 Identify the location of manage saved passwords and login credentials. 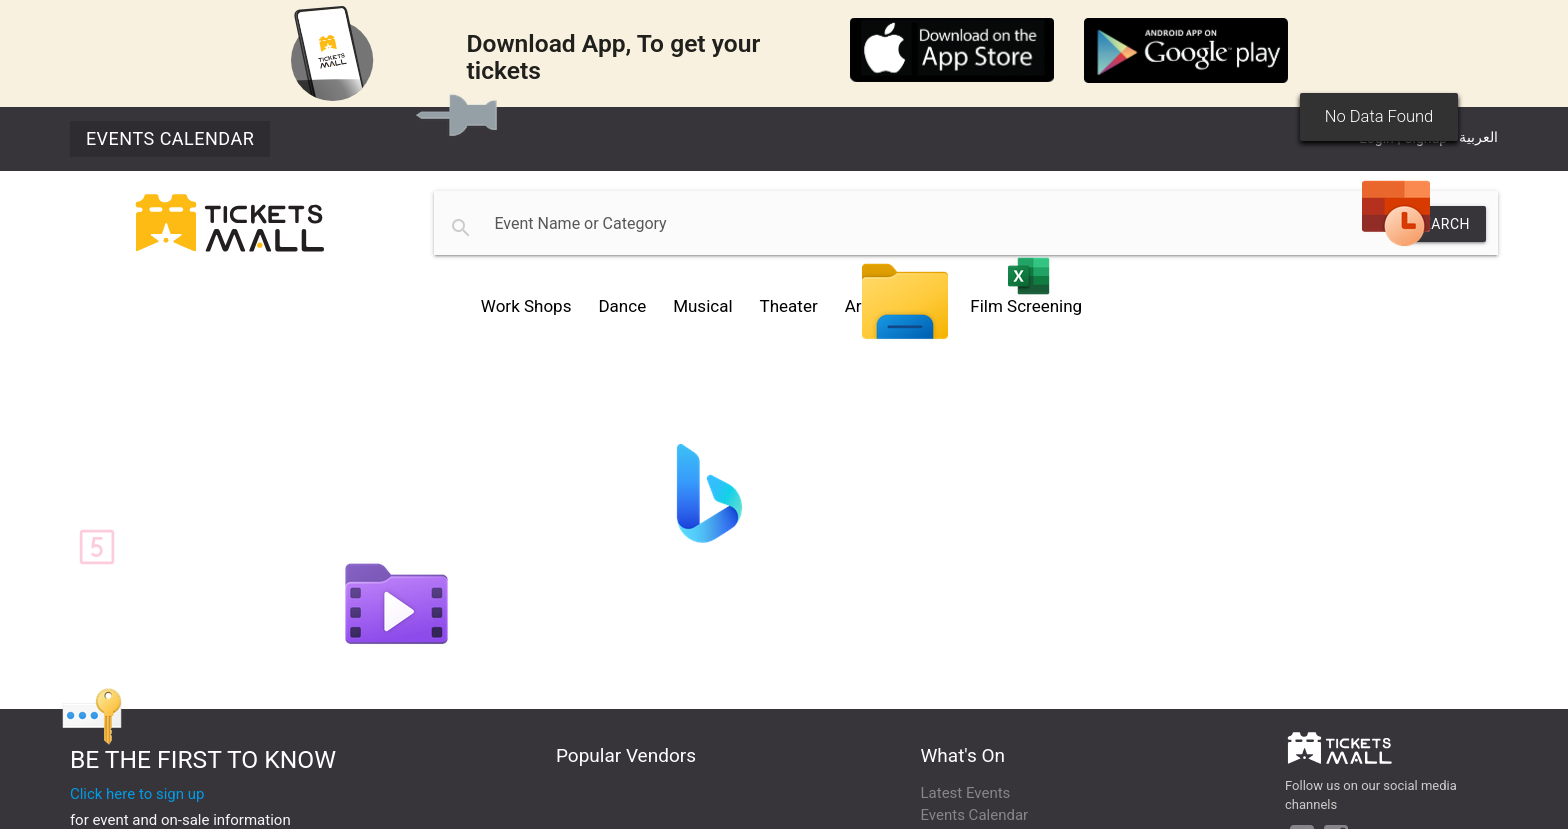
(92, 716).